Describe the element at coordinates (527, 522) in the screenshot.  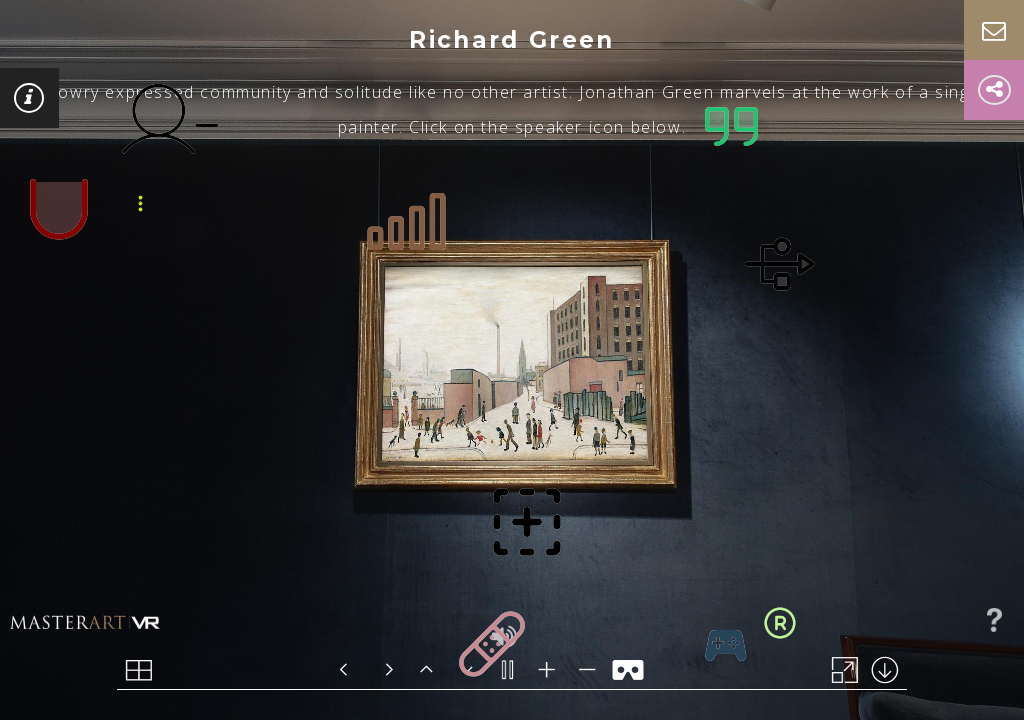
I see `add a new section to the document` at that location.